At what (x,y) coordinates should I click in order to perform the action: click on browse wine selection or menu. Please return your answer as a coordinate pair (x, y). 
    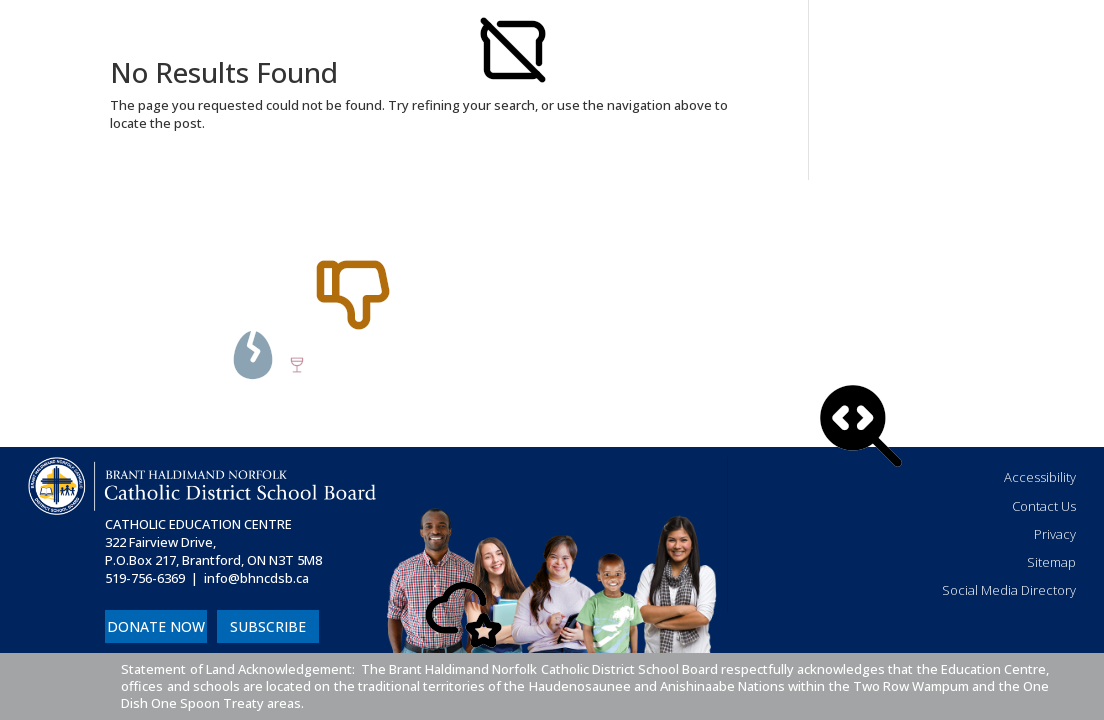
    Looking at the image, I should click on (297, 365).